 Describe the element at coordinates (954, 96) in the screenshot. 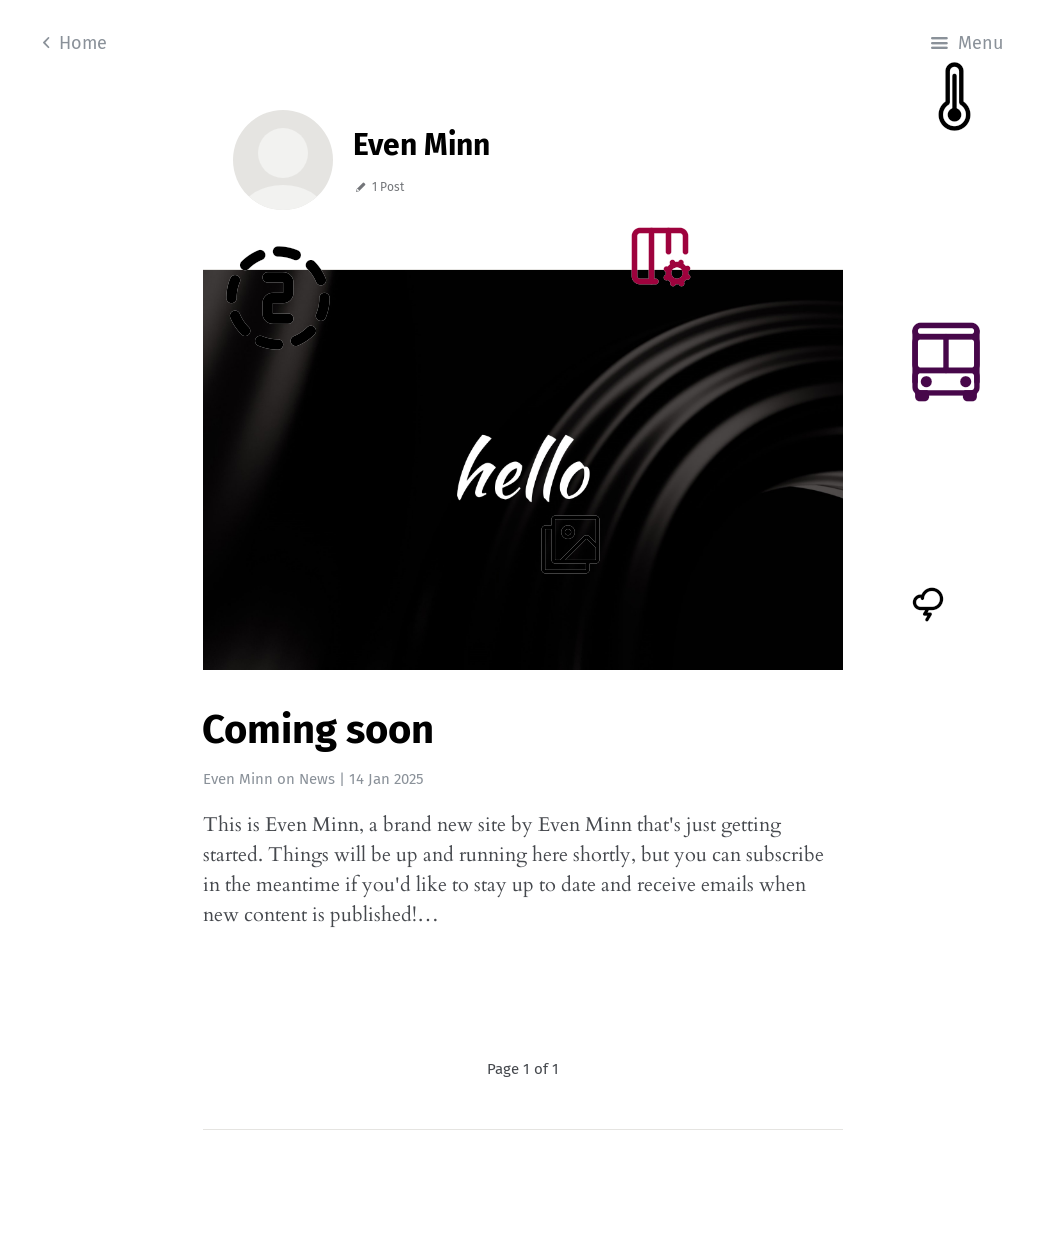

I see `view current temperature` at that location.